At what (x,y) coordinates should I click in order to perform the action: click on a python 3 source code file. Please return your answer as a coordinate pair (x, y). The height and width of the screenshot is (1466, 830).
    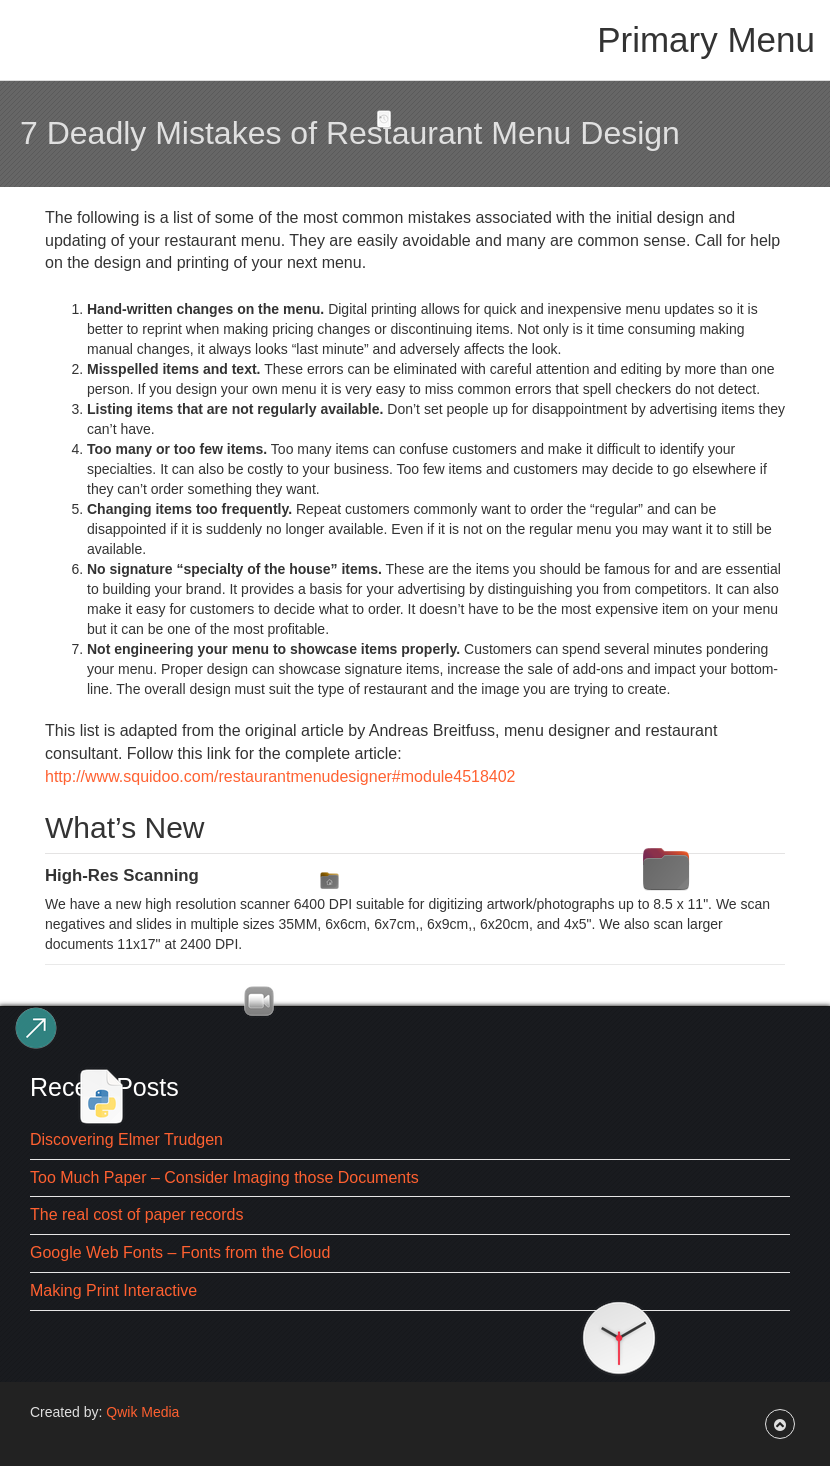
    Looking at the image, I should click on (101, 1096).